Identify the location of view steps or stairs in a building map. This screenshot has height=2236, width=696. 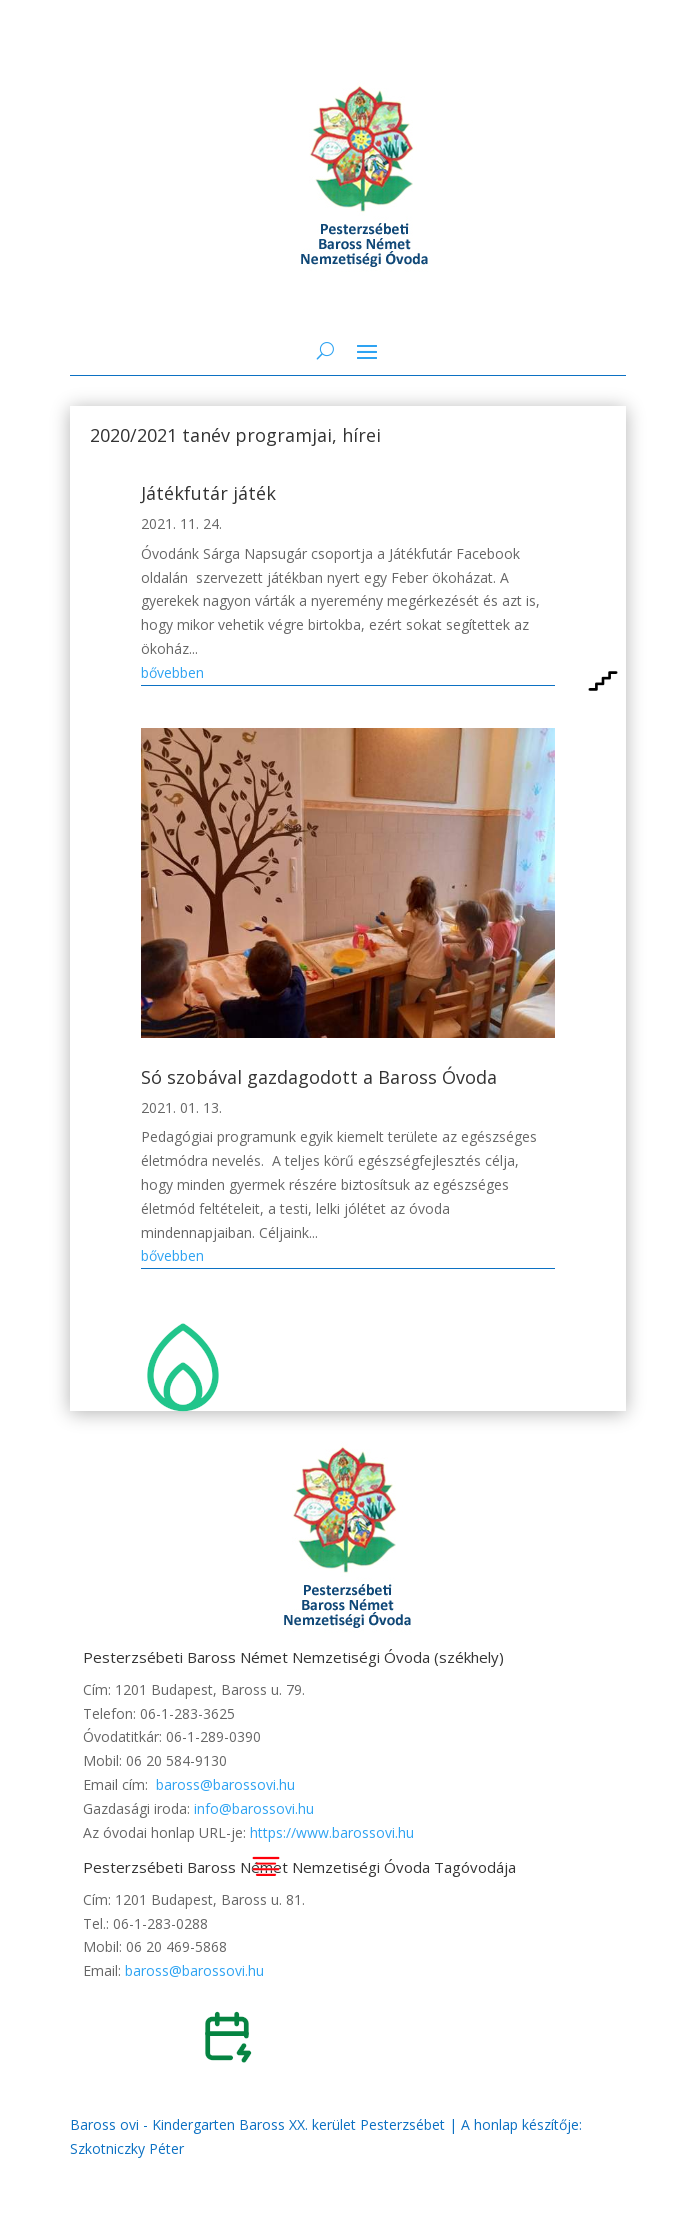
(603, 681).